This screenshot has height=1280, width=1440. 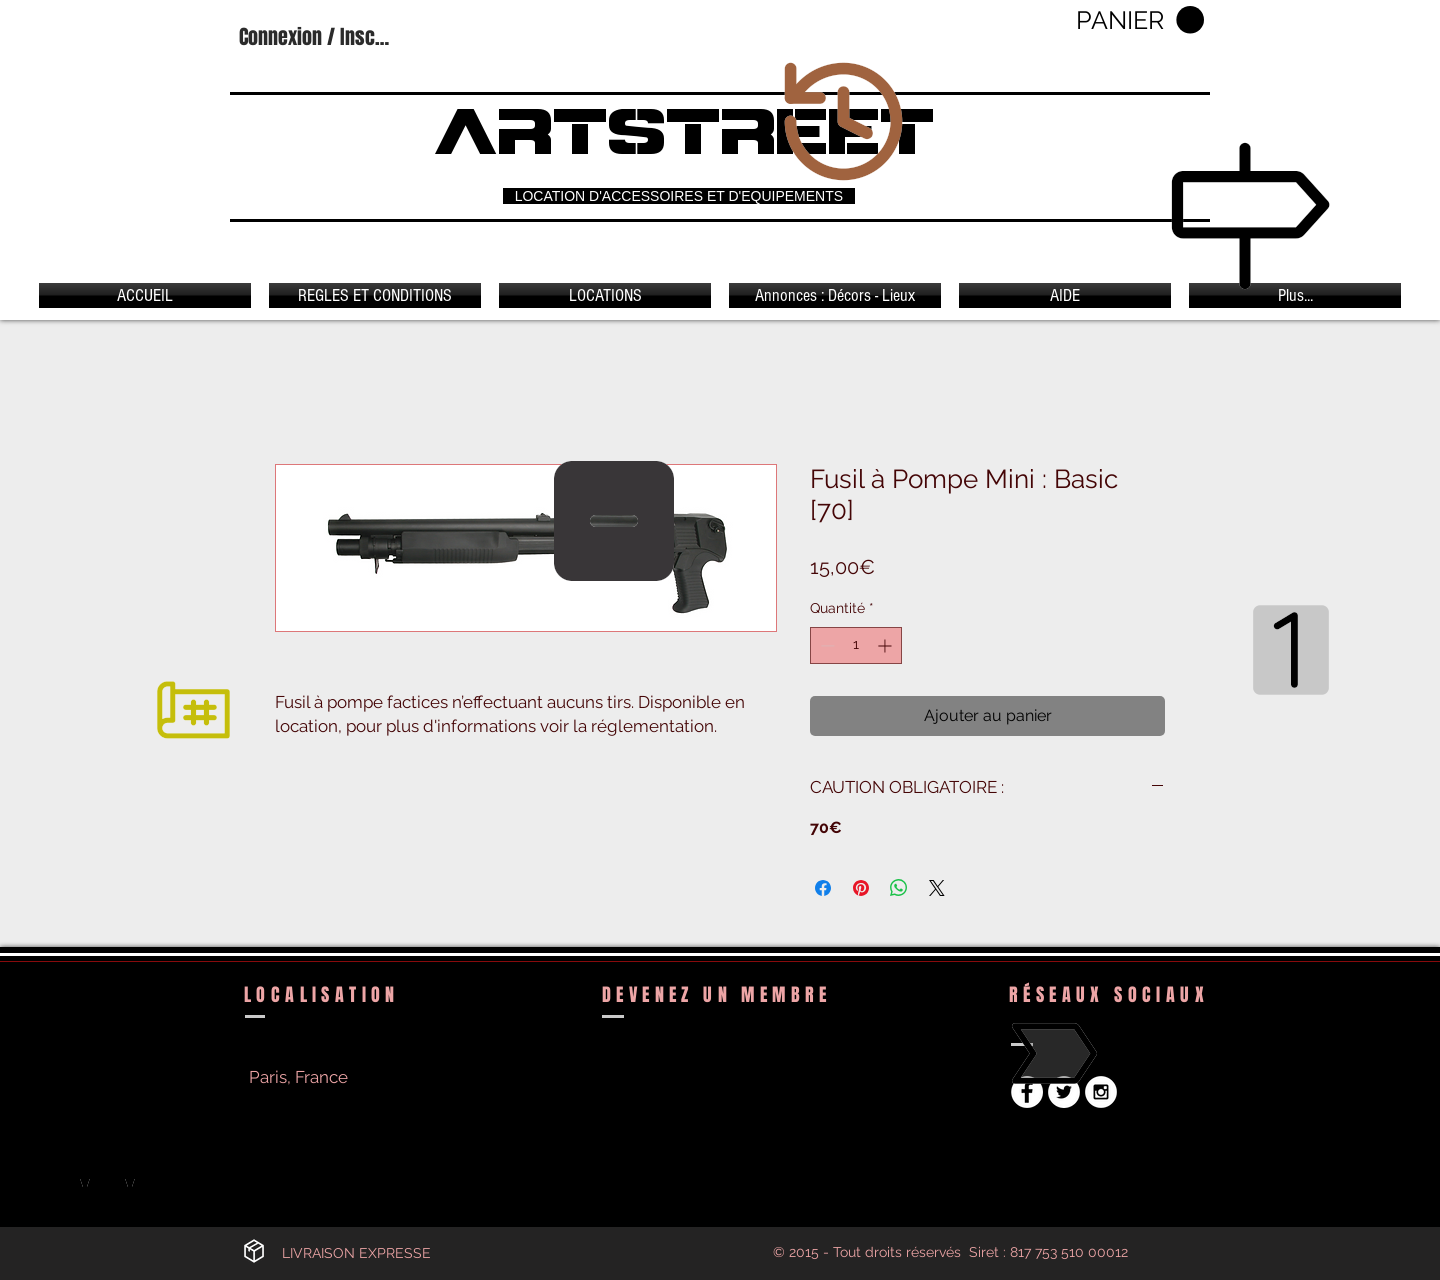 I want to click on view project blueprints or technical plans, so click(x=193, y=712).